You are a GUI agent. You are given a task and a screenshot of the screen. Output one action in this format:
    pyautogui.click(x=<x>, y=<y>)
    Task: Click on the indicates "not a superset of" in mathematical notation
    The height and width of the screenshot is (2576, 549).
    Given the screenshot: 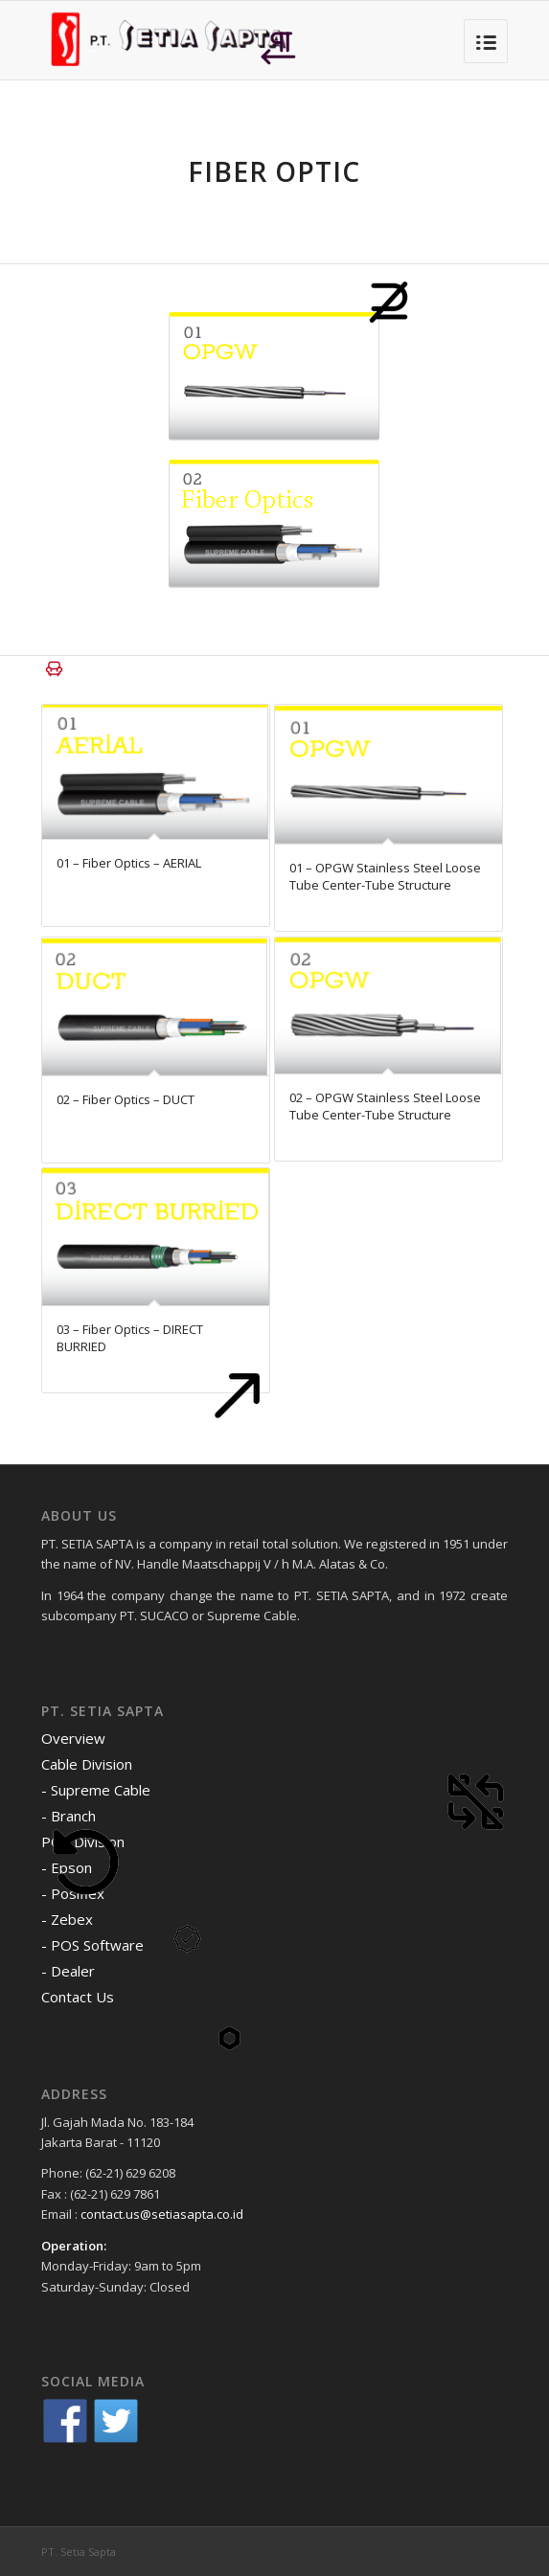 What is the action you would take?
    pyautogui.click(x=388, y=302)
    